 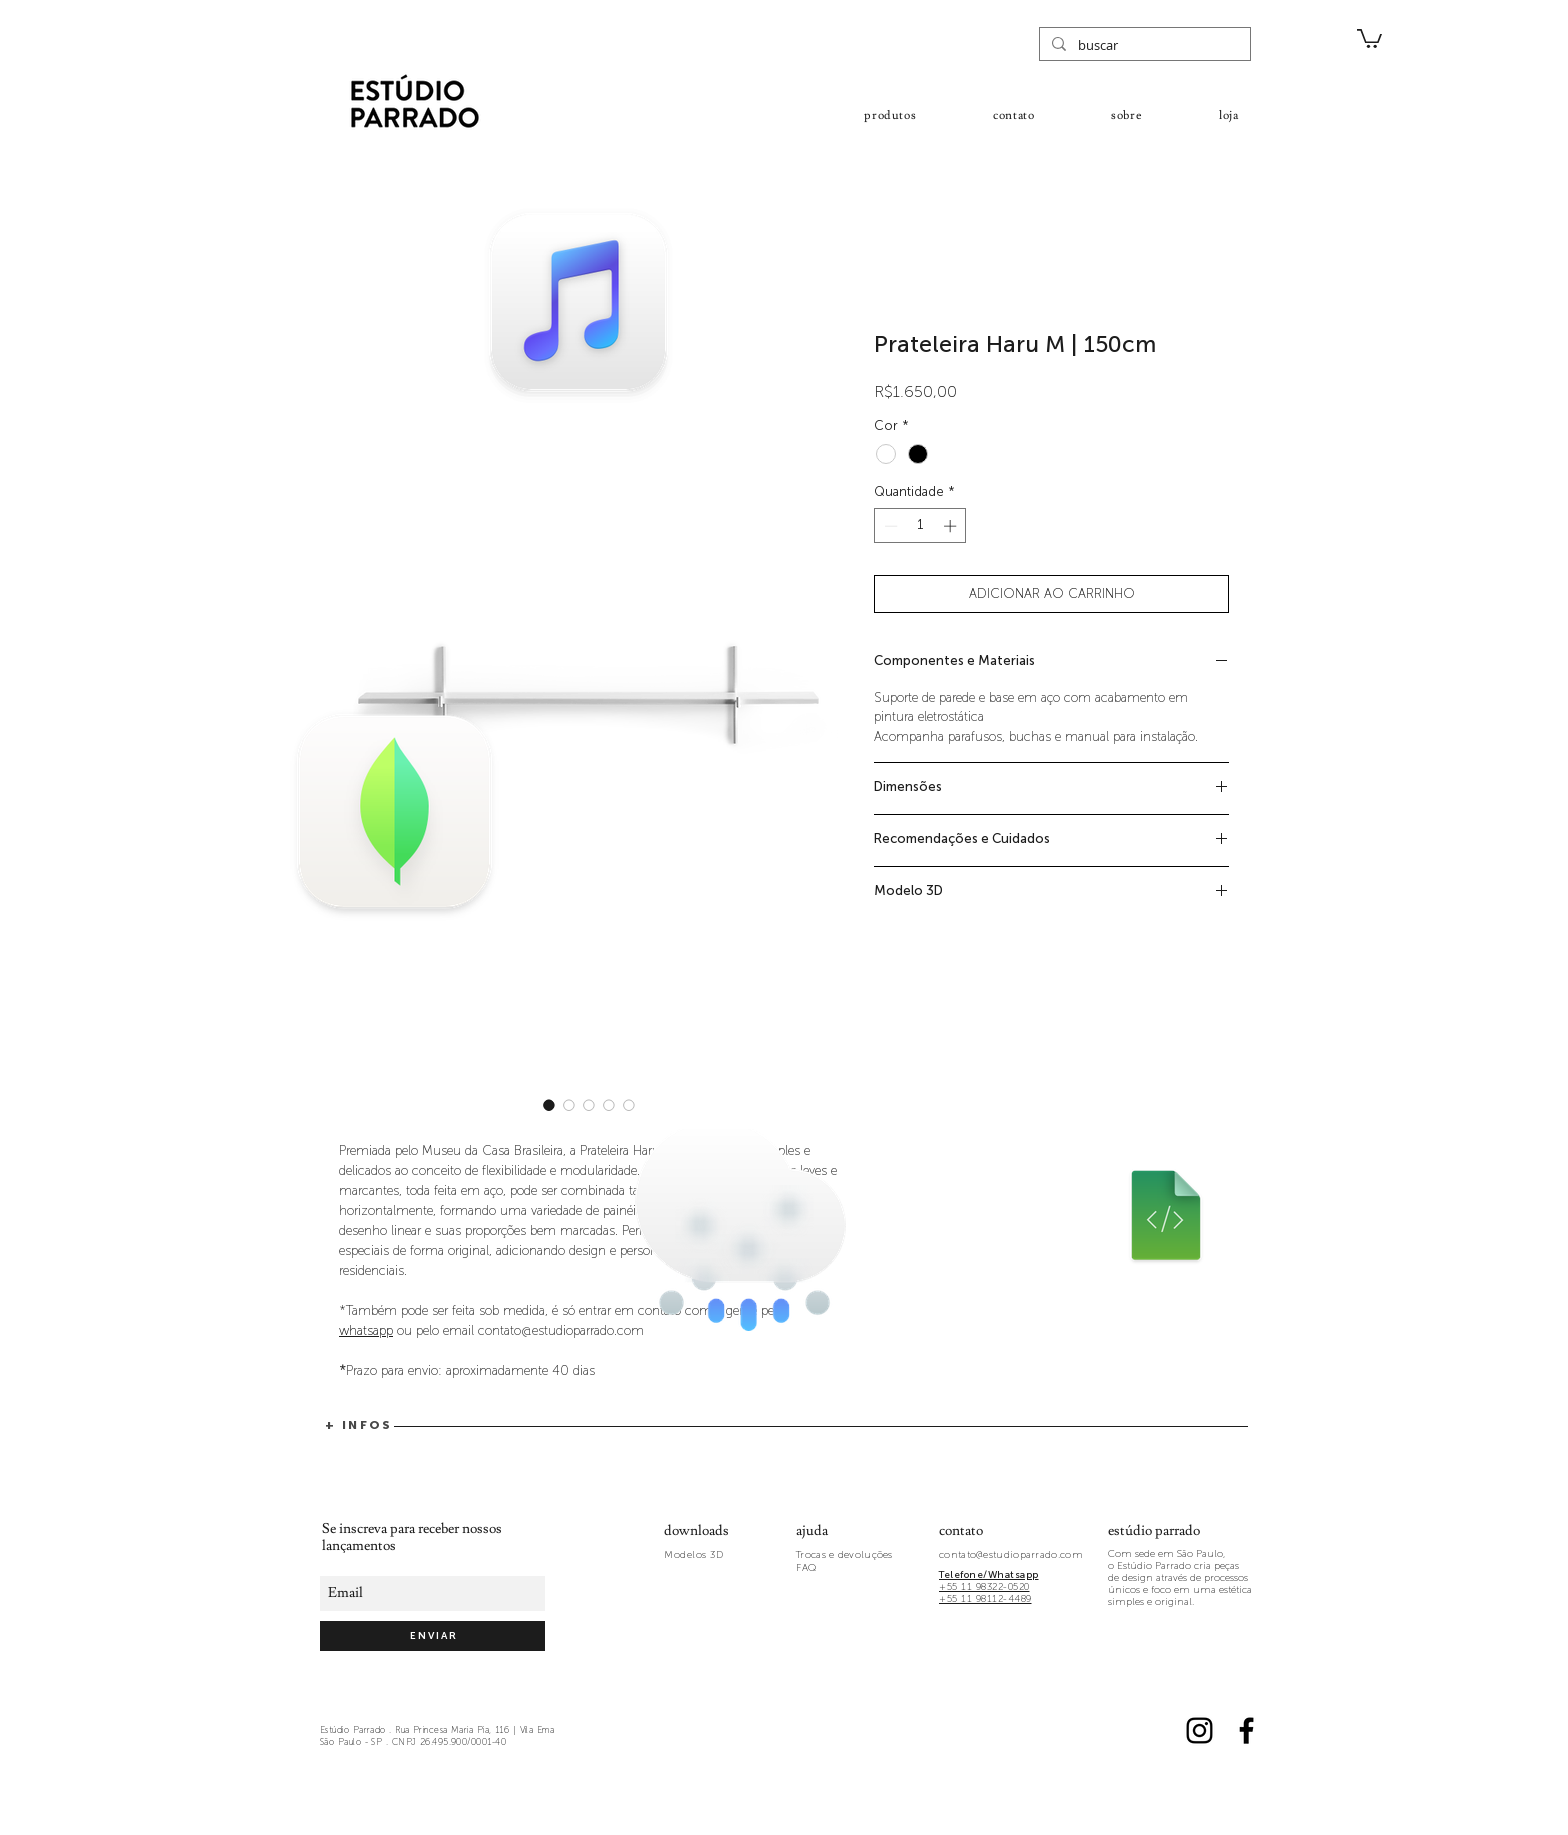 I want to click on indicates mixed precipitation weather conditions, so click(x=740, y=1225).